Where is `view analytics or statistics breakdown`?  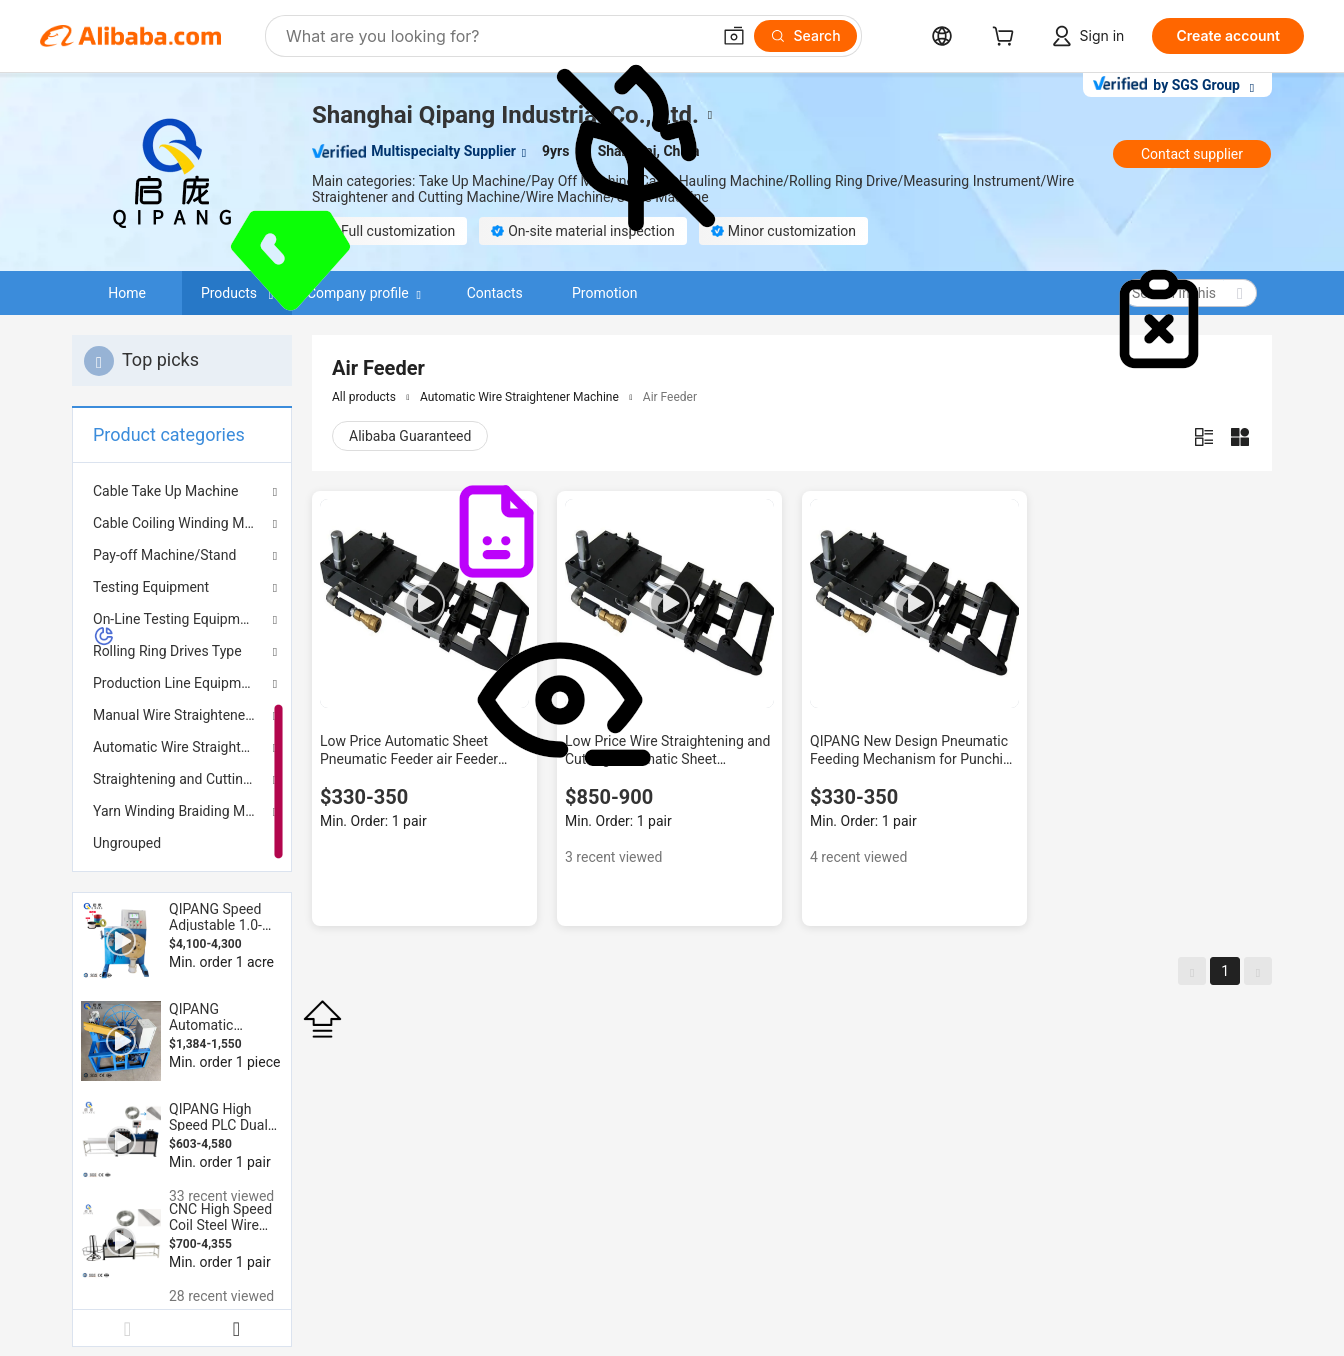
view analytics or statistics breakdown is located at coordinates (104, 636).